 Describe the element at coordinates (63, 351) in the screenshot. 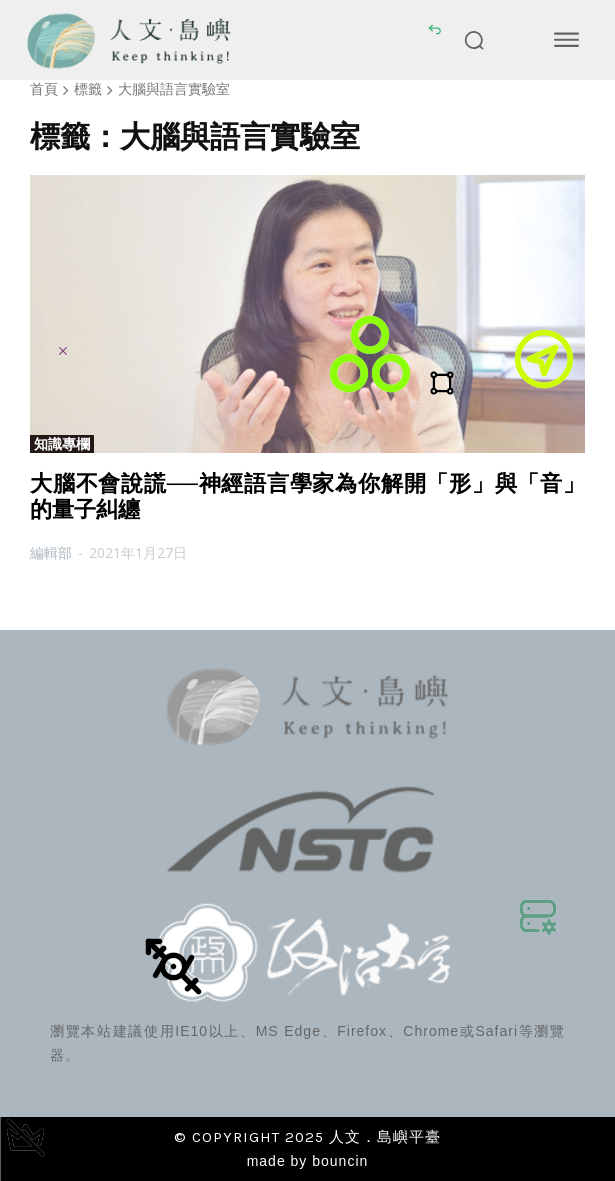

I see `close the current window or dialog` at that location.